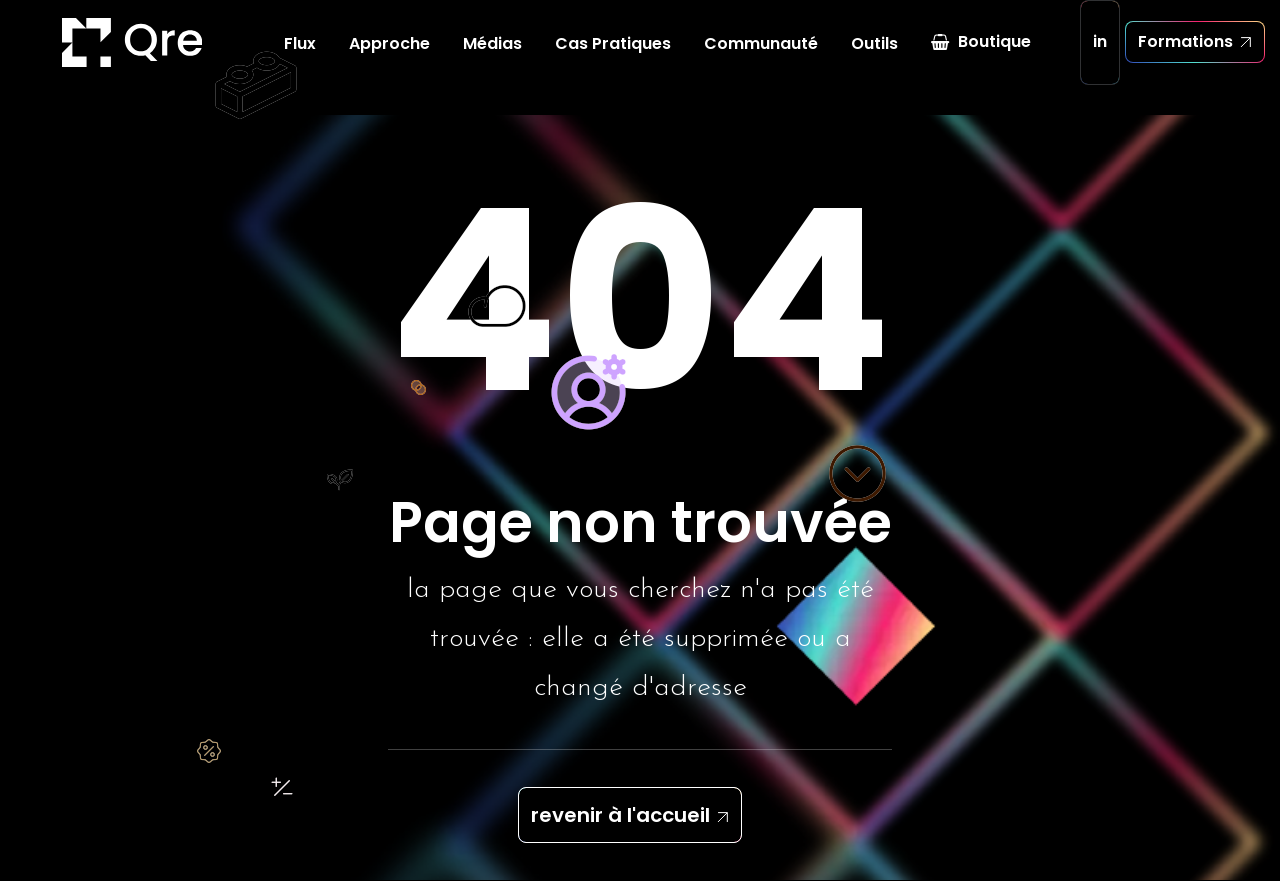  Describe the element at coordinates (588, 392) in the screenshot. I see `access user profile settings` at that location.